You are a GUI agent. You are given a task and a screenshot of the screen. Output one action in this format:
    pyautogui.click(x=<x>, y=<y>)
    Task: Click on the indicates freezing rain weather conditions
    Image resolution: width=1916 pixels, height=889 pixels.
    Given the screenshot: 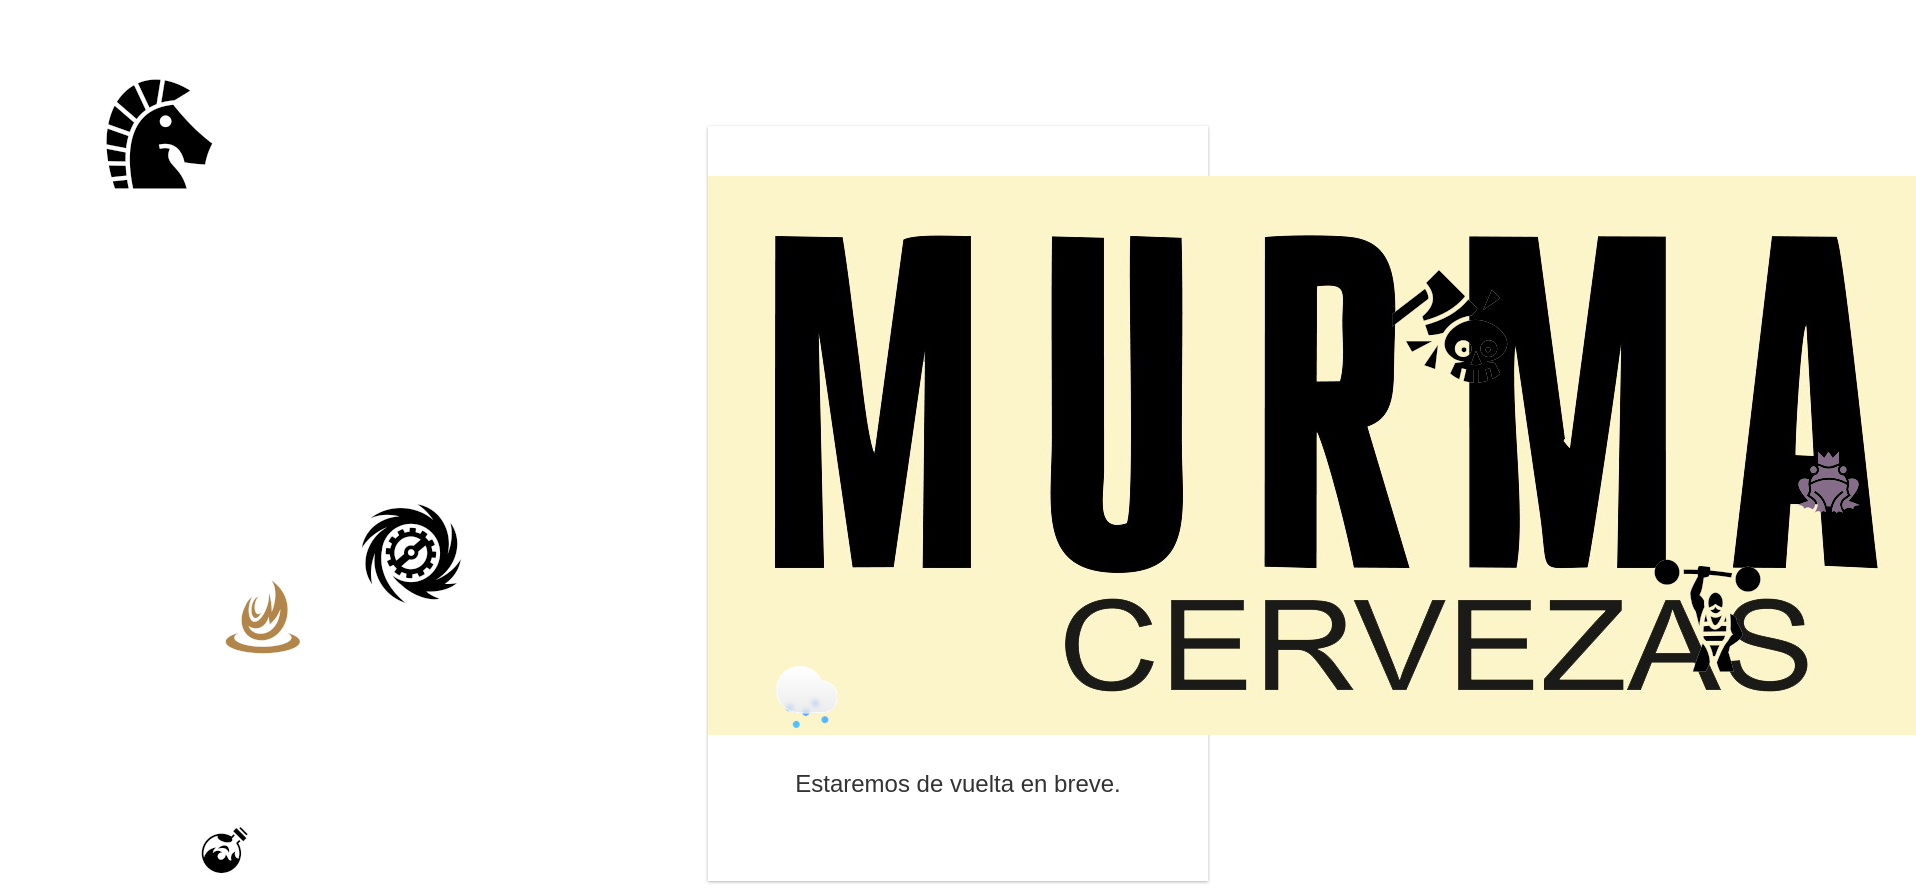 What is the action you would take?
    pyautogui.click(x=807, y=697)
    